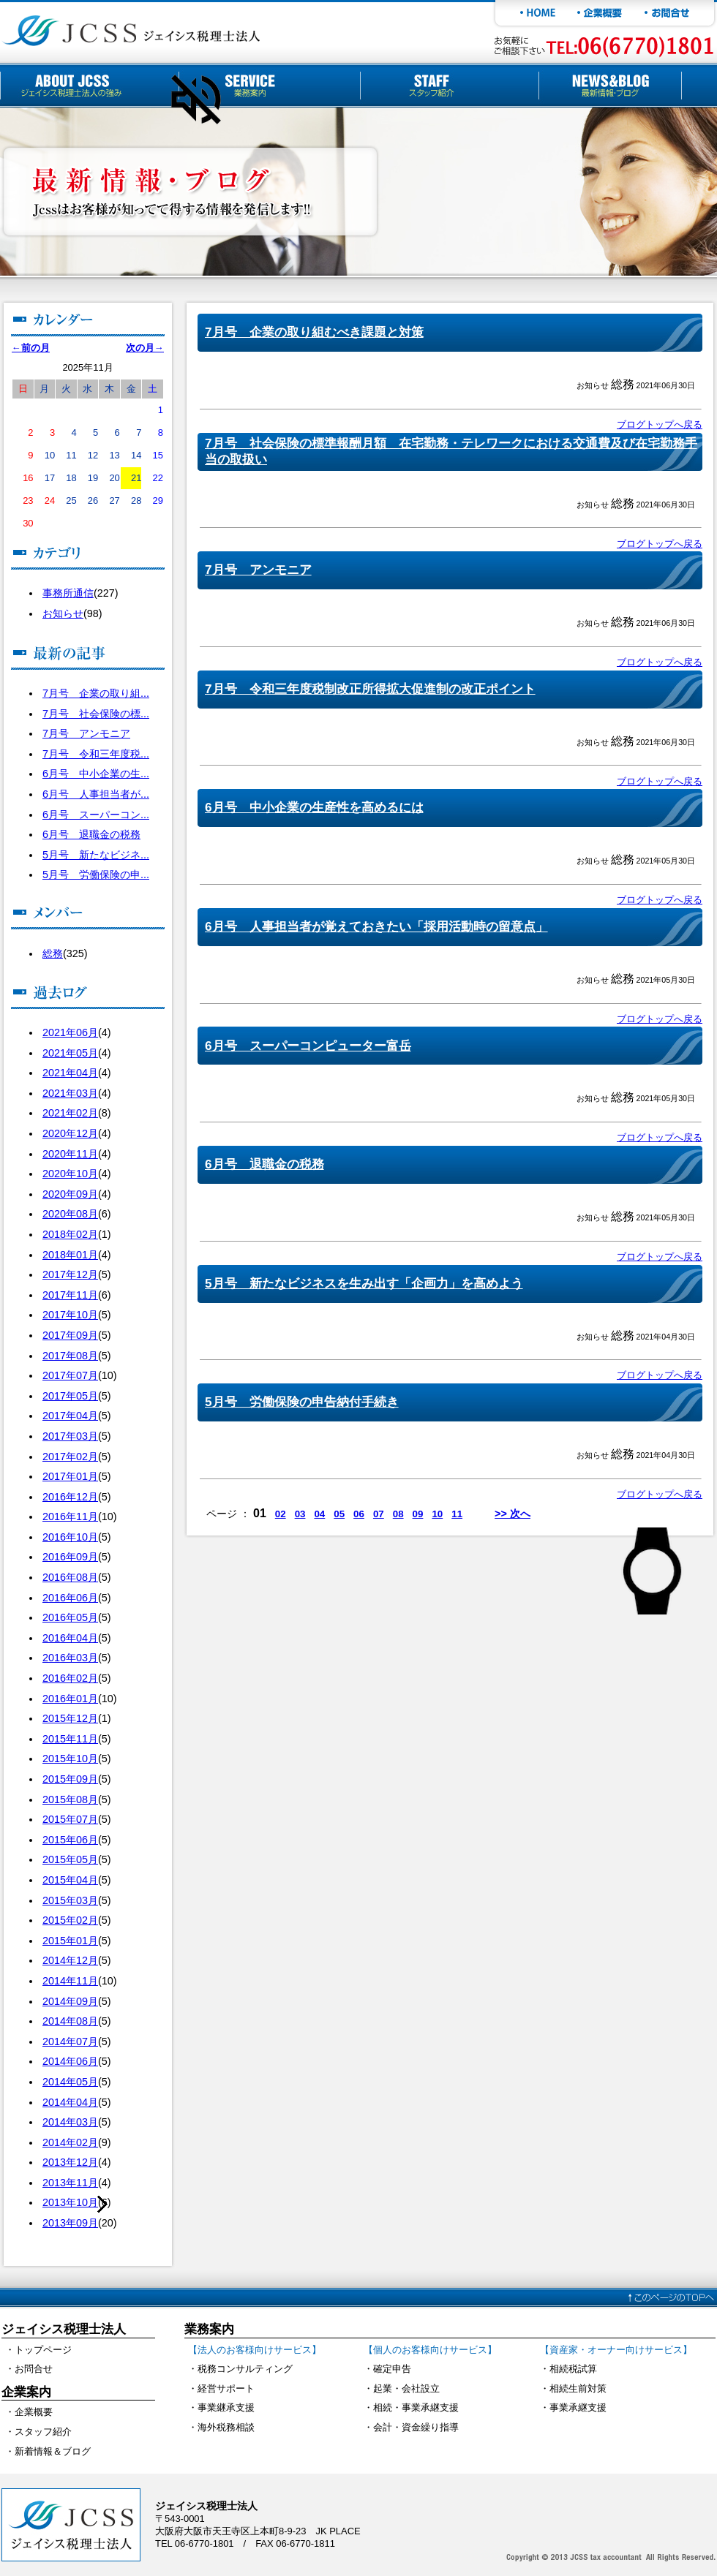  Describe the element at coordinates (102, 2204) in the screenshot. I see `navigate to the next item or screen` at that location.